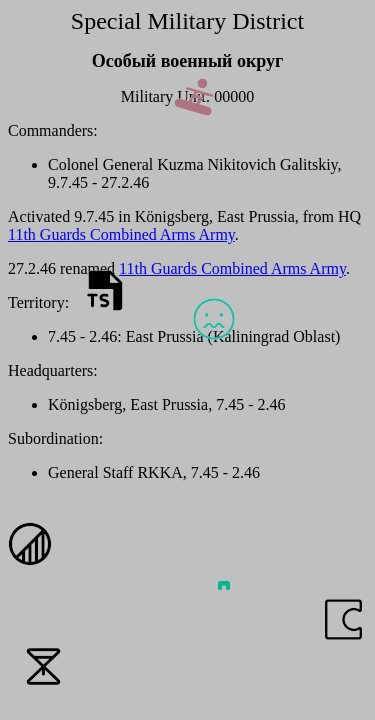 Image resolution: width=375 pixels, height=720 pixels. What do you see at coordinates (343, 619) in the screenshot?
I see `open coda app` at bounding box center [343, 619].